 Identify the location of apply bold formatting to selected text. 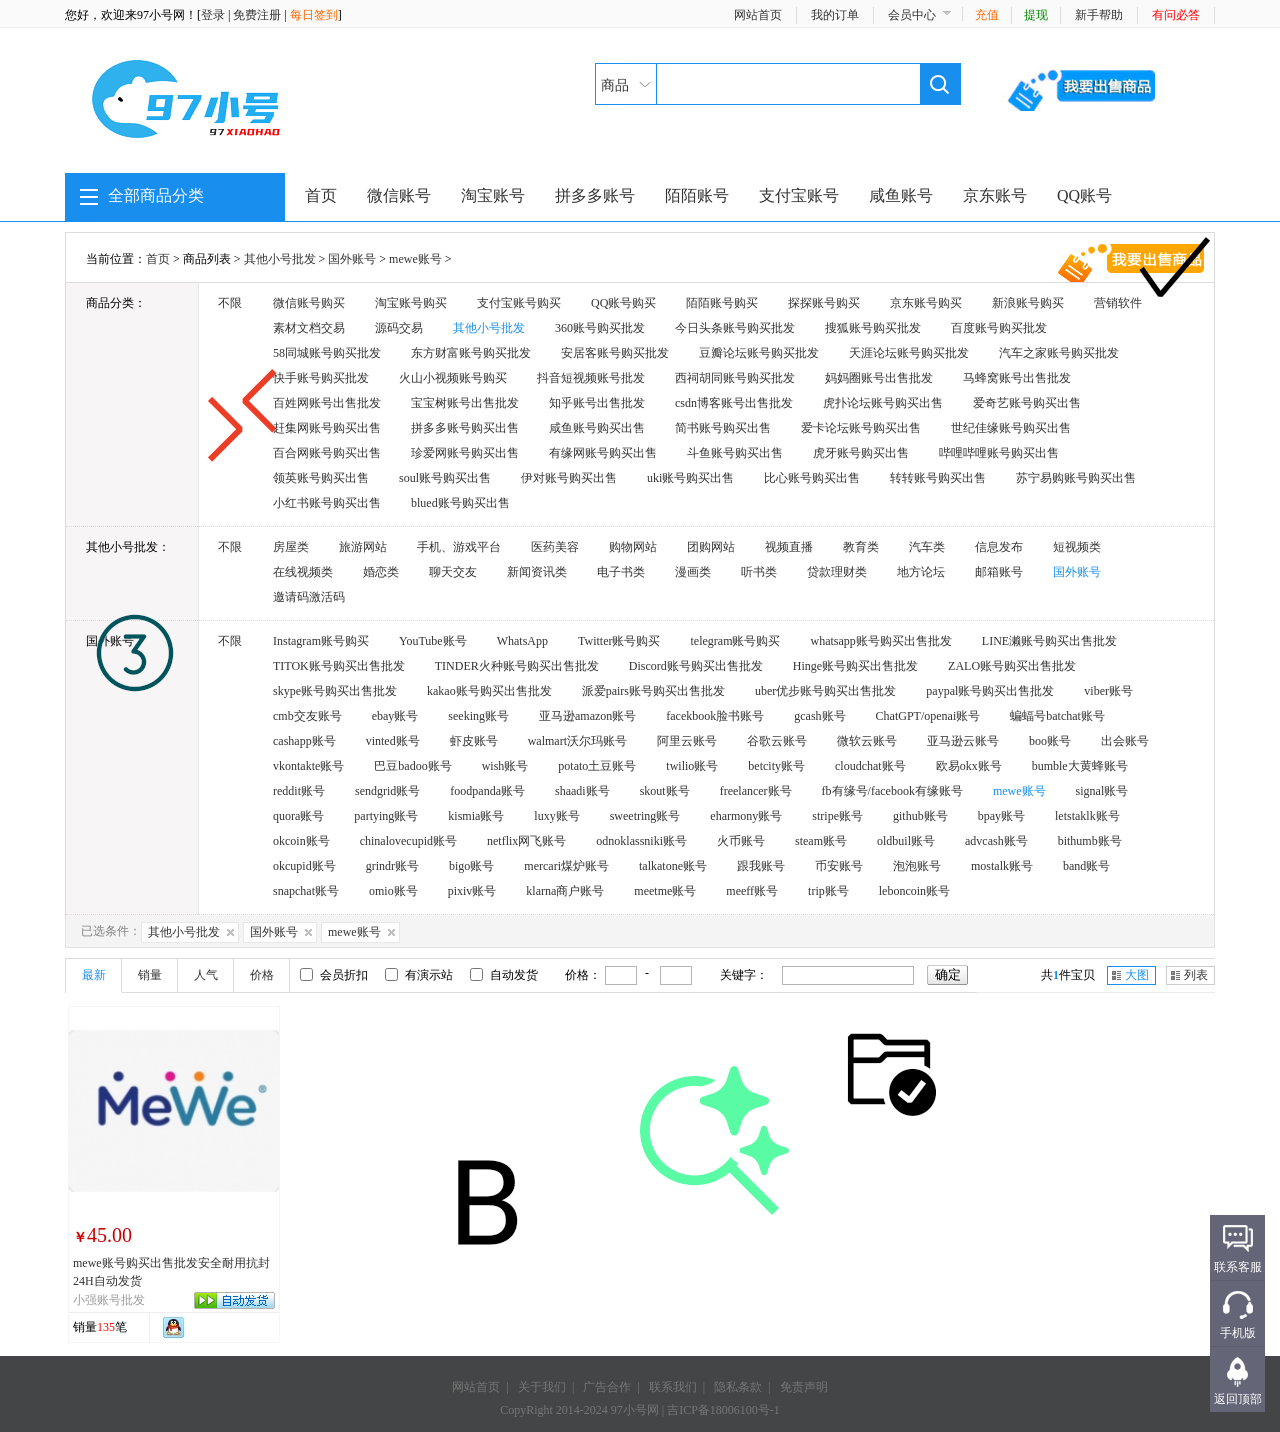
(483, 1202).